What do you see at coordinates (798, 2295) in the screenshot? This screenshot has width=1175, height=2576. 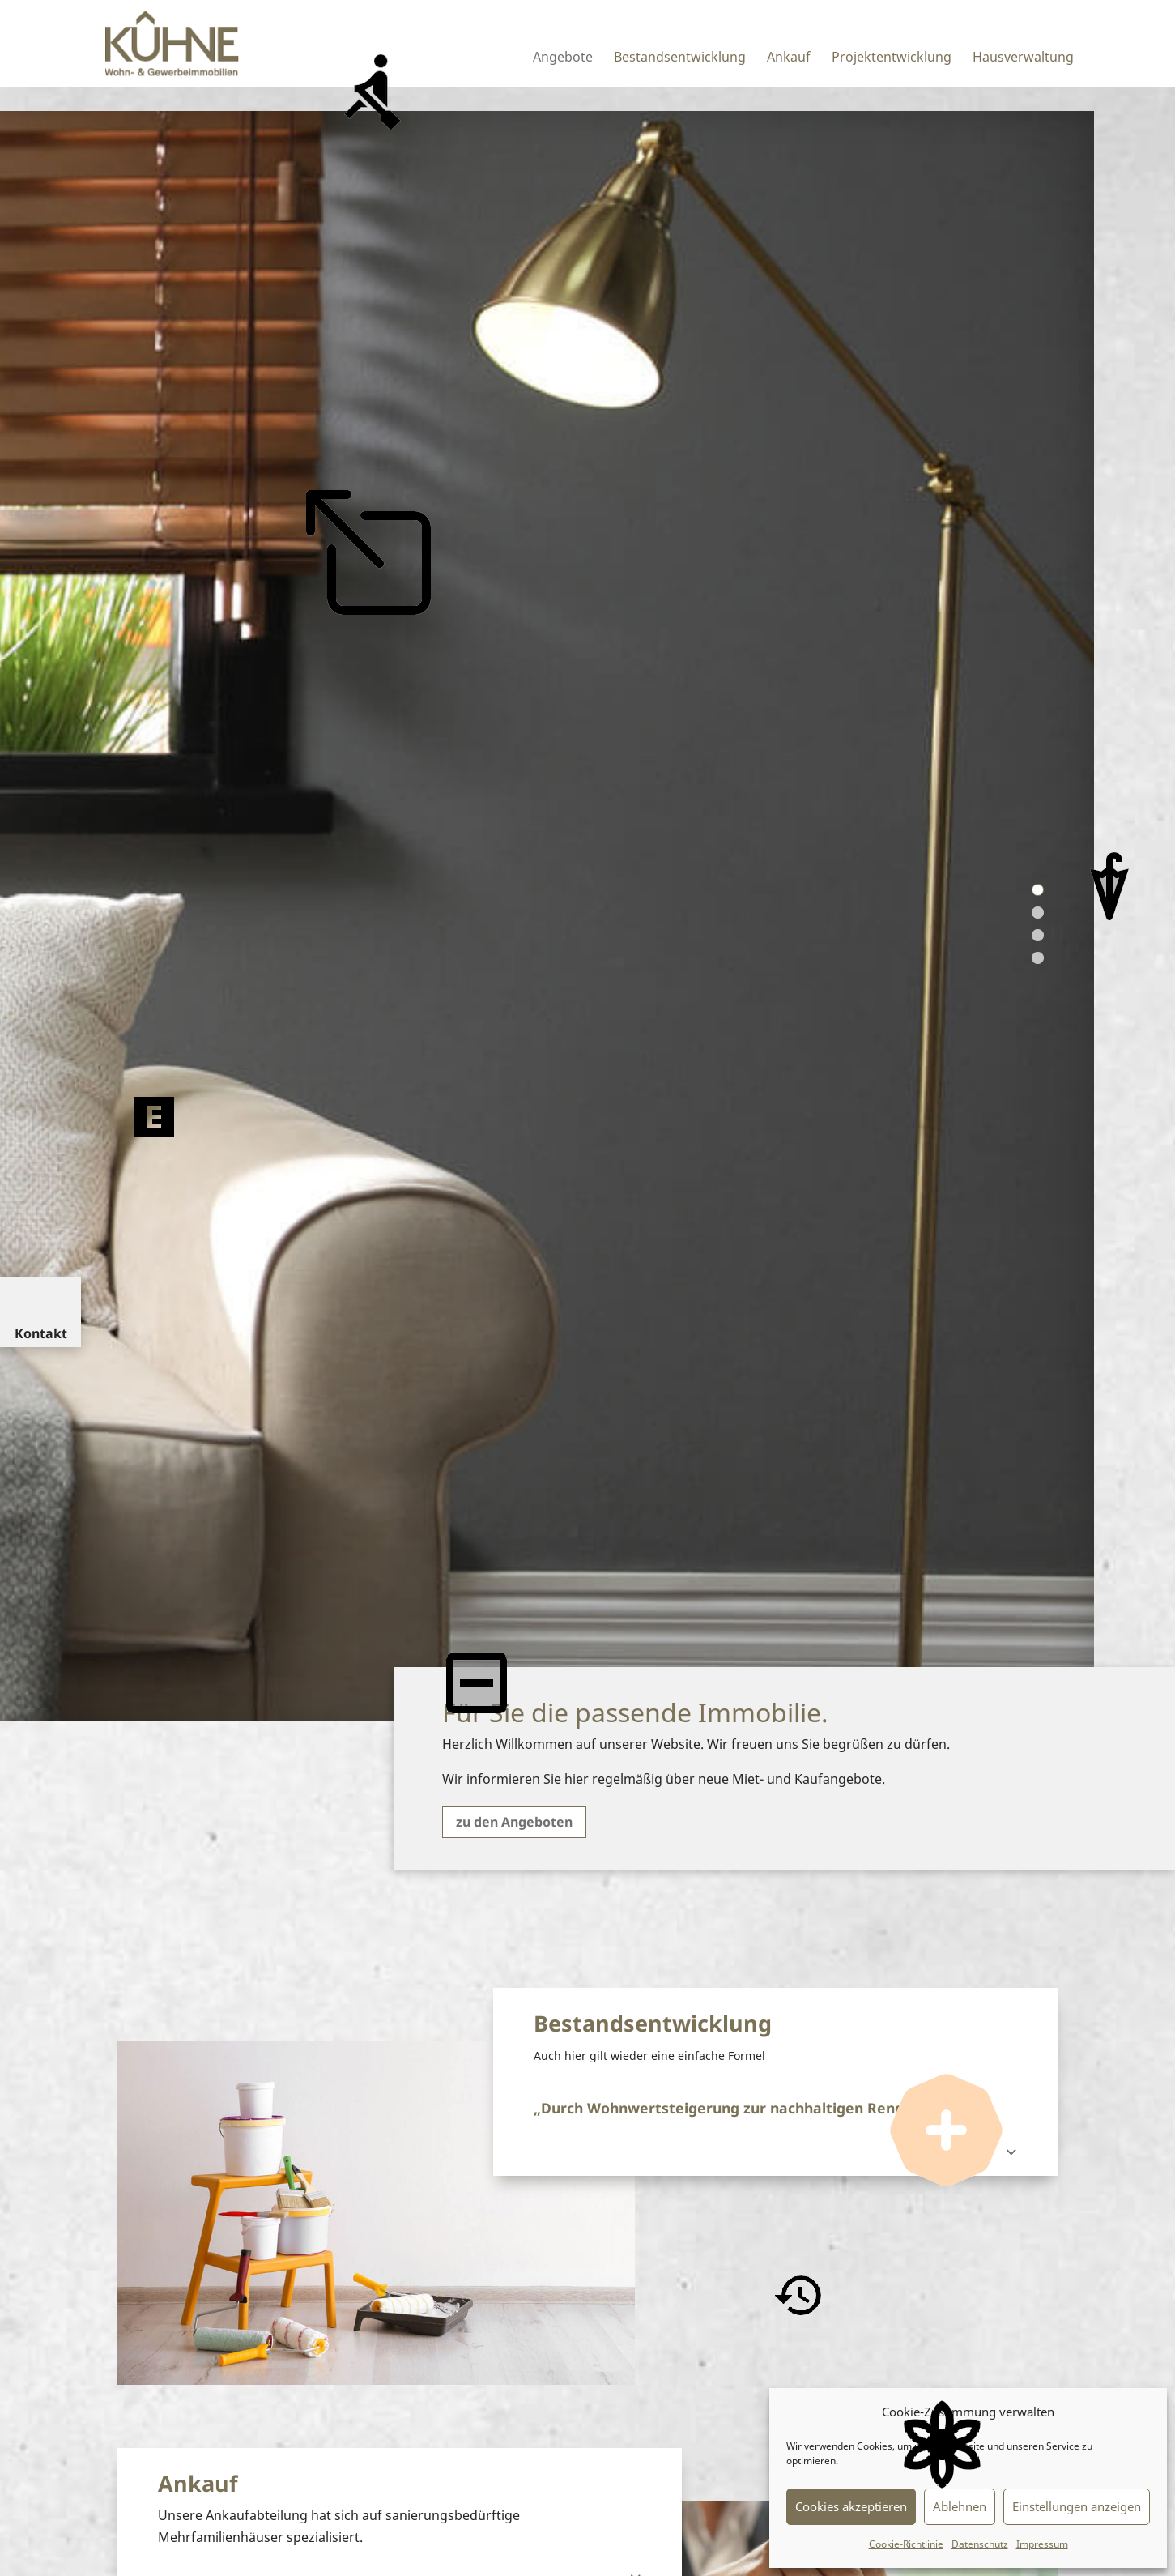 I see `view browsing or activity history` at bounding box center [798, 2295].